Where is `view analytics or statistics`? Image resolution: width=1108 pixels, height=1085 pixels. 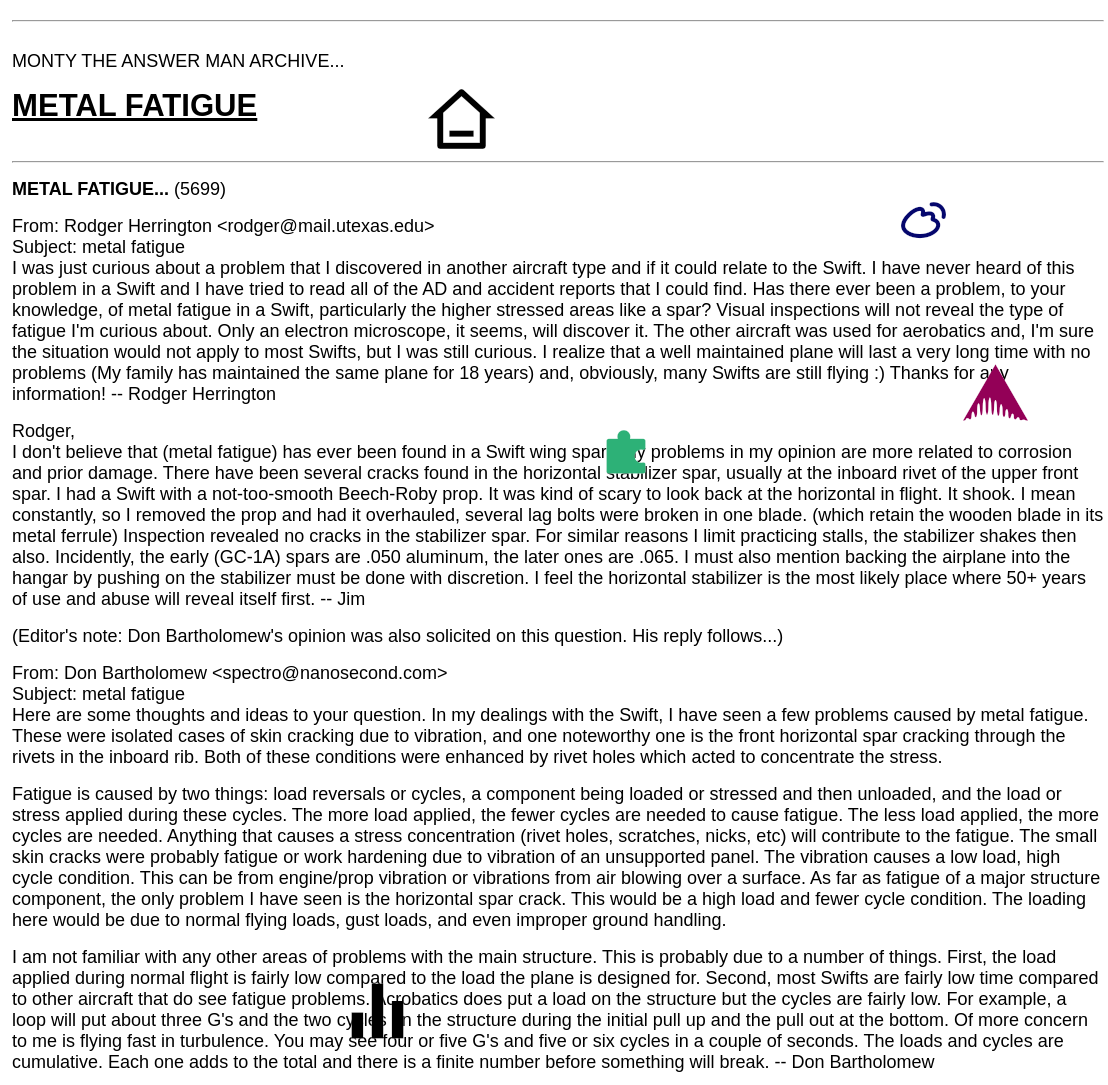 view analytics or statistics is located at coordinates (377, 1012).